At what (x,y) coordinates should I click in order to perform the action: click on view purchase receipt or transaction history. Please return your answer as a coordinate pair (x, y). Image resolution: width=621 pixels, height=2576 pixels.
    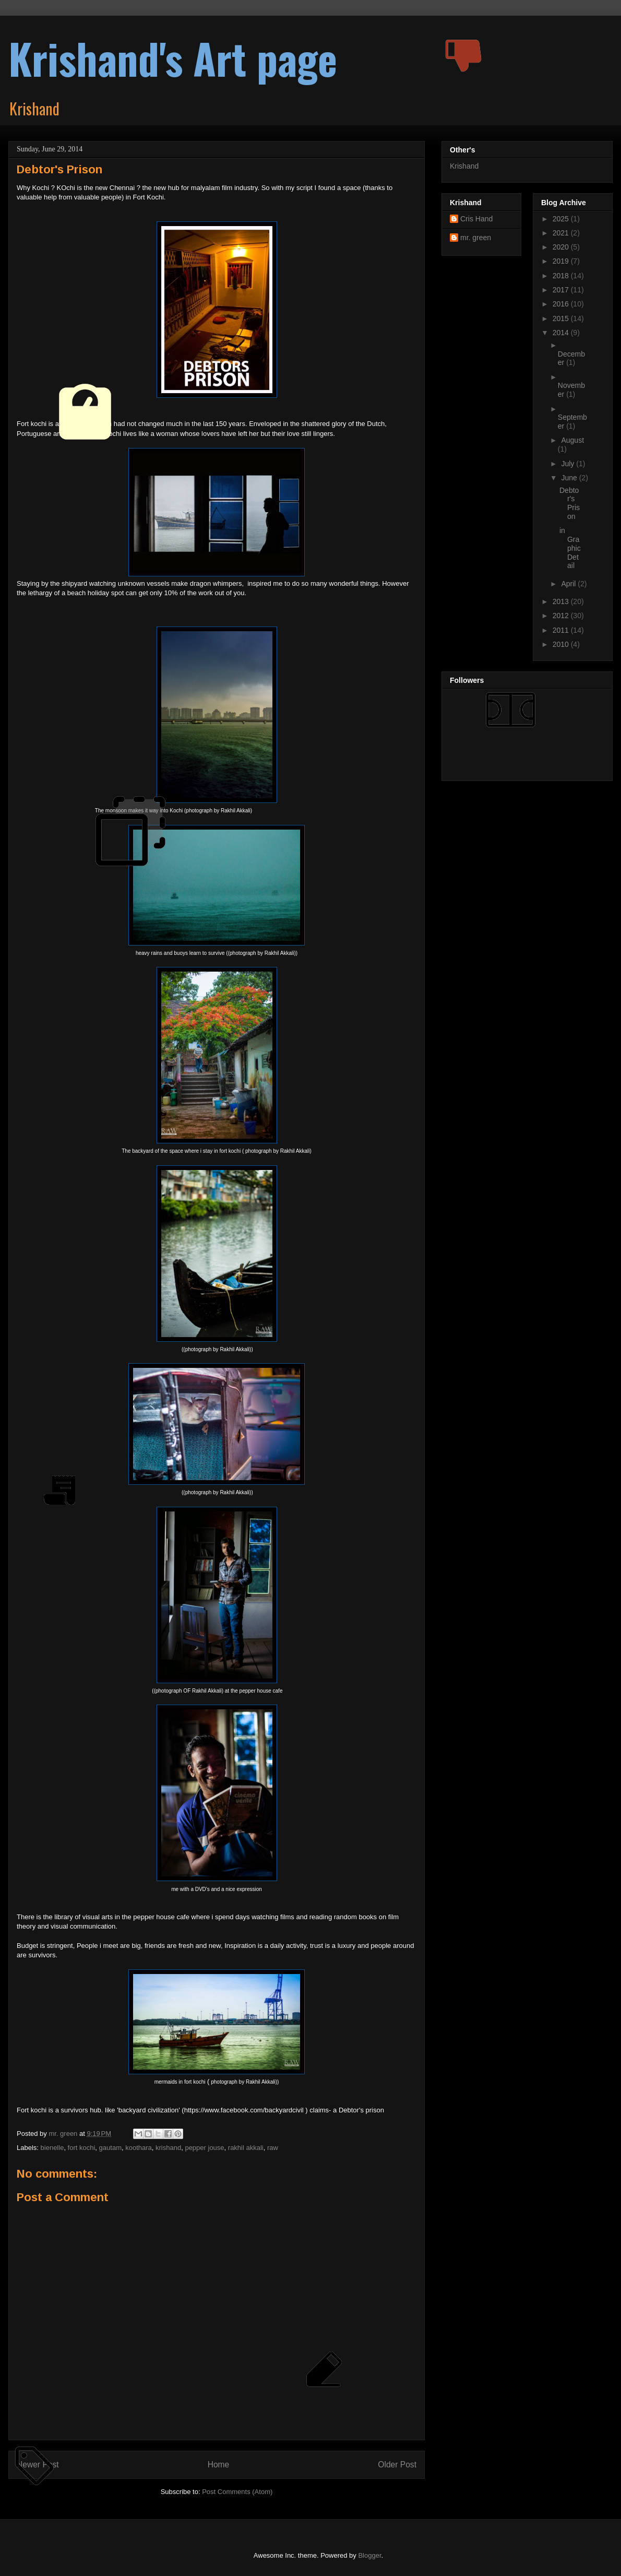
    Looking at the image, I should click on (59, 1490).